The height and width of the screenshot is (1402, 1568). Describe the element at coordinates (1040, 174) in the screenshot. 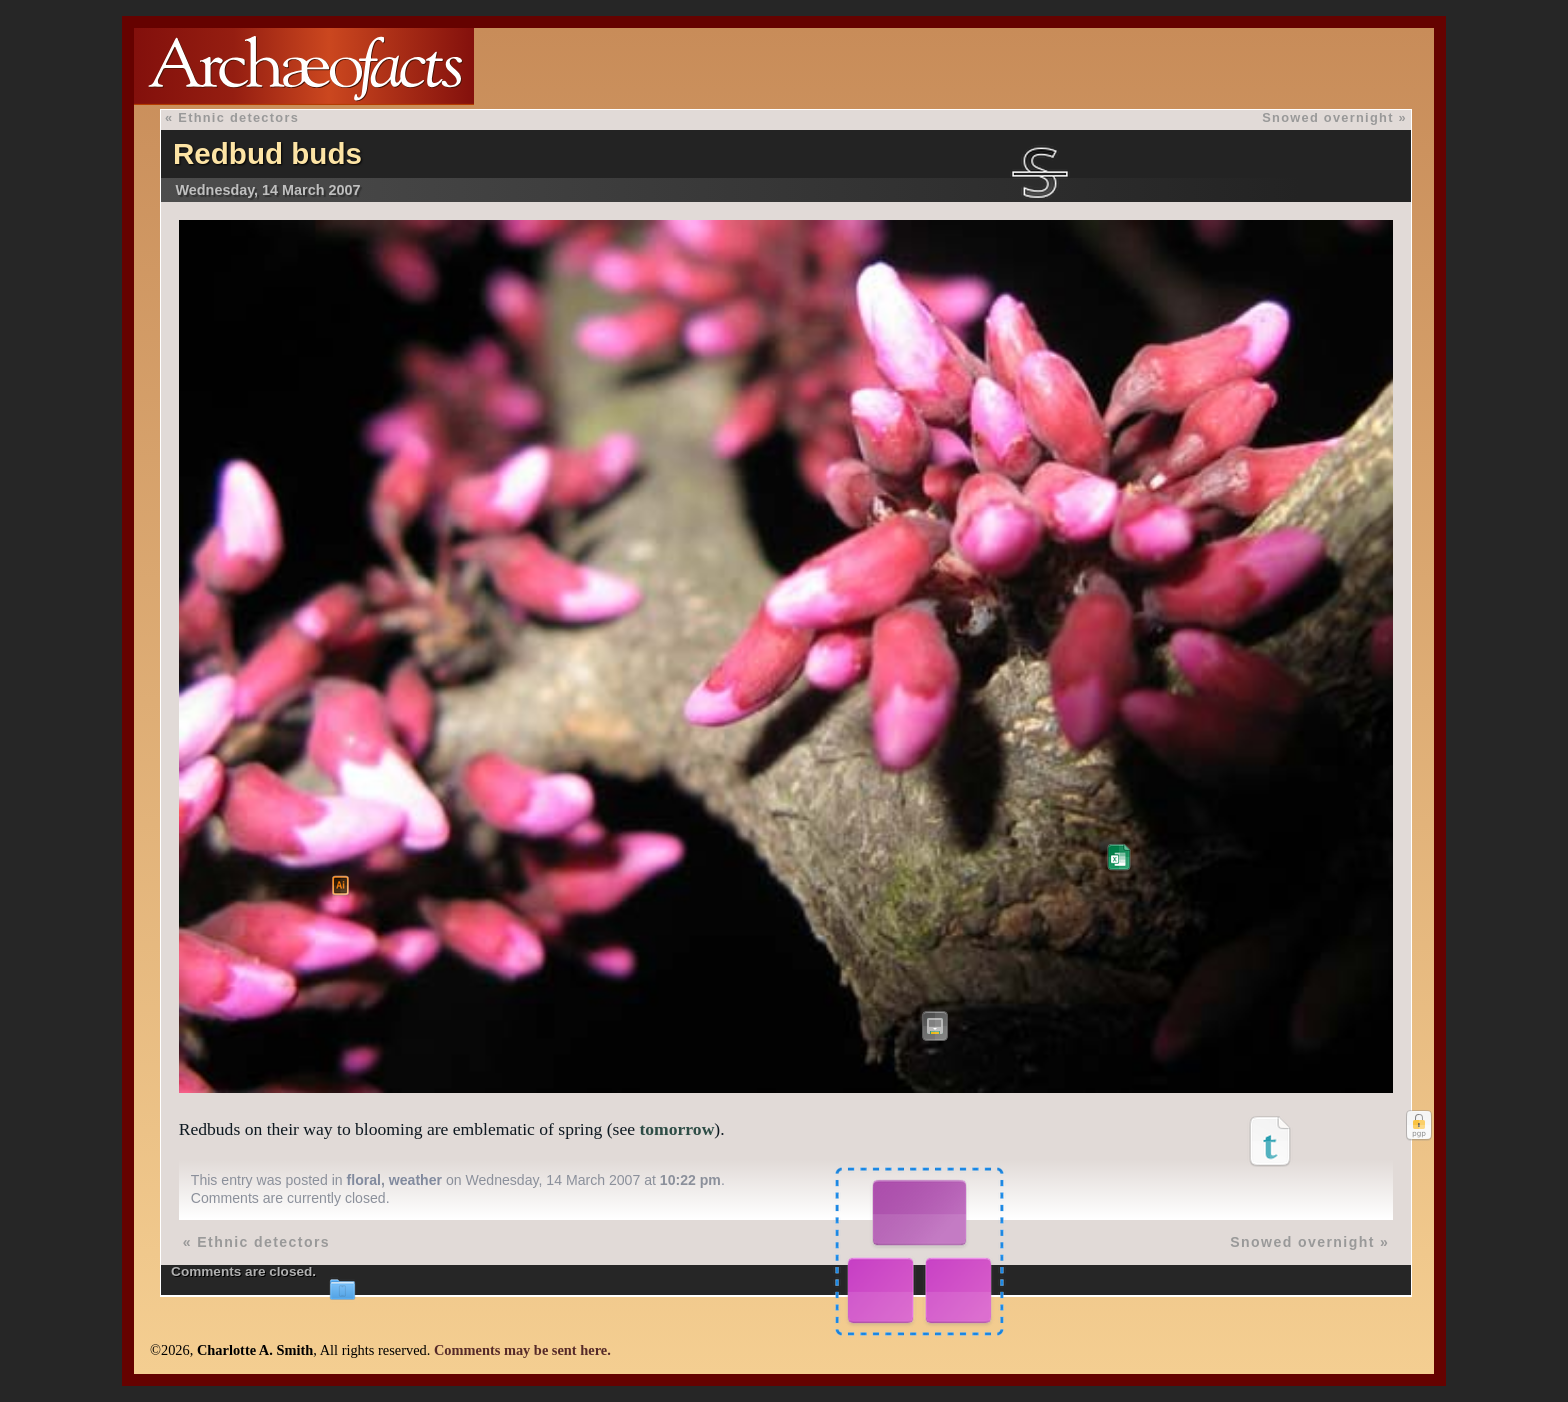

I see `apply strikethrough formatting to selected text` at that location.